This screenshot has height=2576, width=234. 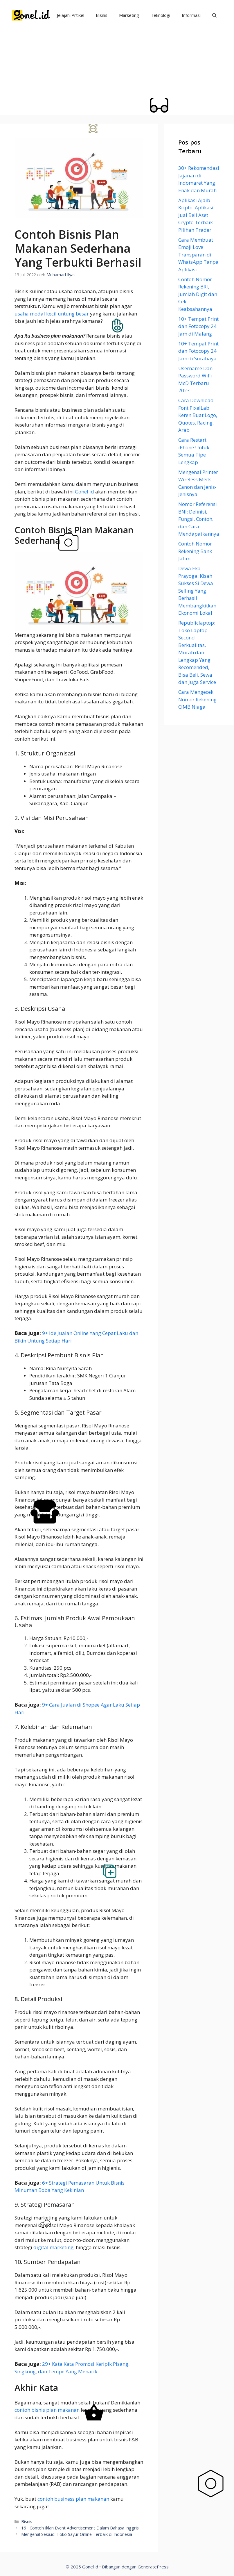 I want to click on access settings or configuration options, so click(x=211, y=2484).